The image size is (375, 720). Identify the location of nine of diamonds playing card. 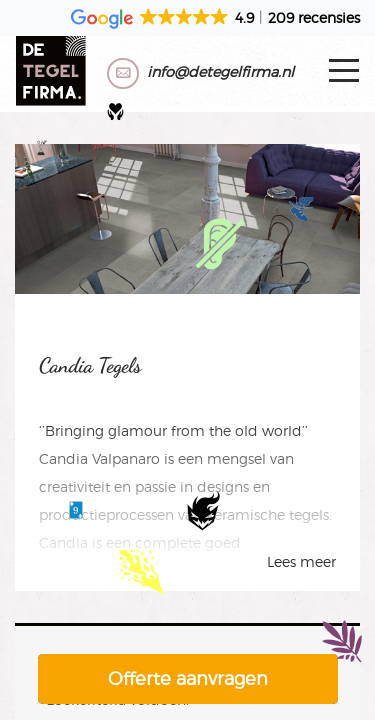
(76, 510).